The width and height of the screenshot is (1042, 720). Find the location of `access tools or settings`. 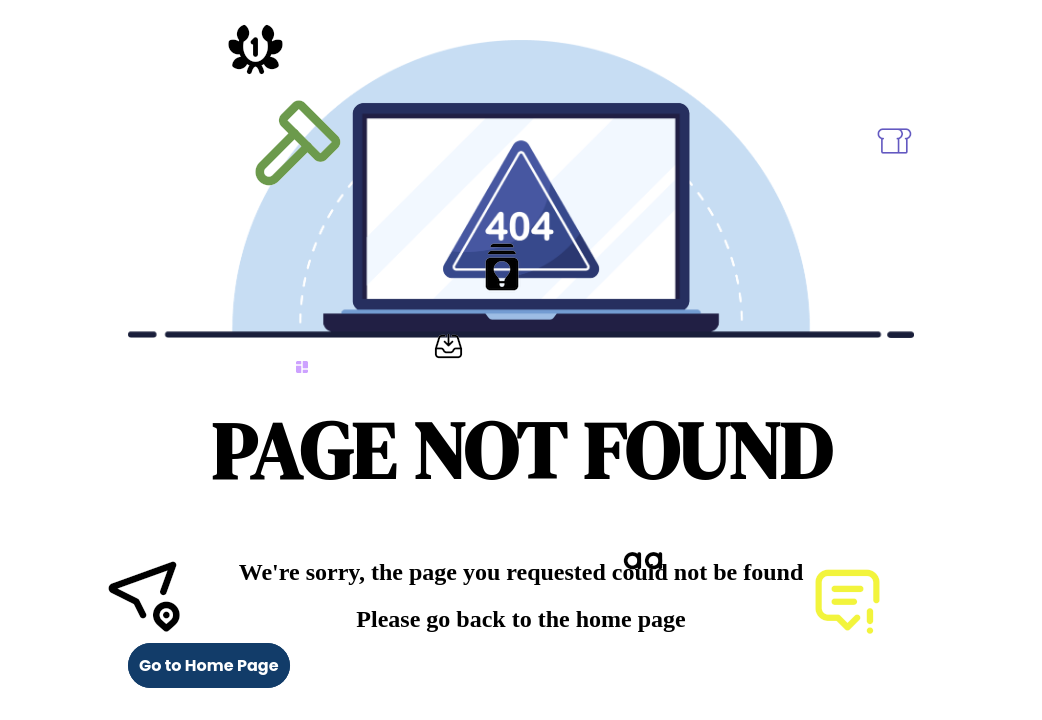

access tools or settings is located at coordinates (297, 142).